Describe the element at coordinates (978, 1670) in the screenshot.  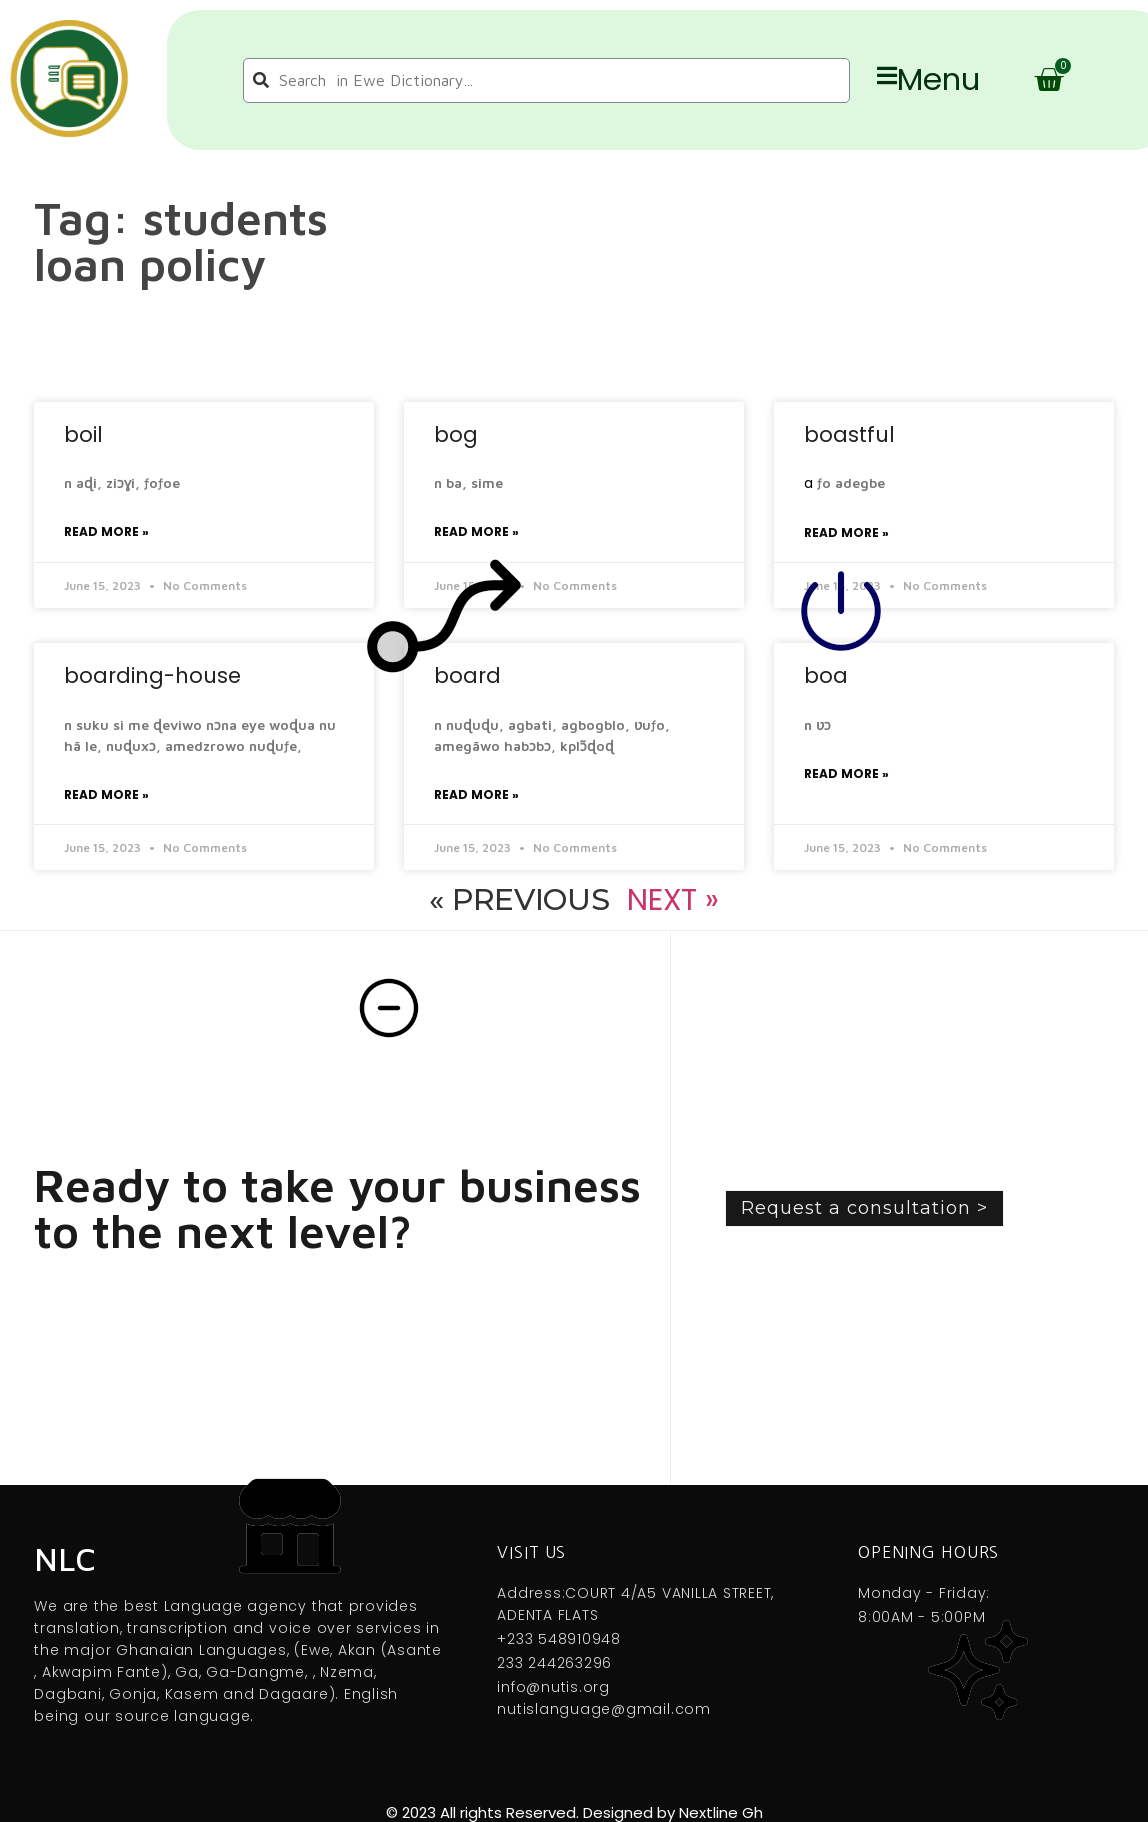
I see `indicates new or AI-generated content` at that location.